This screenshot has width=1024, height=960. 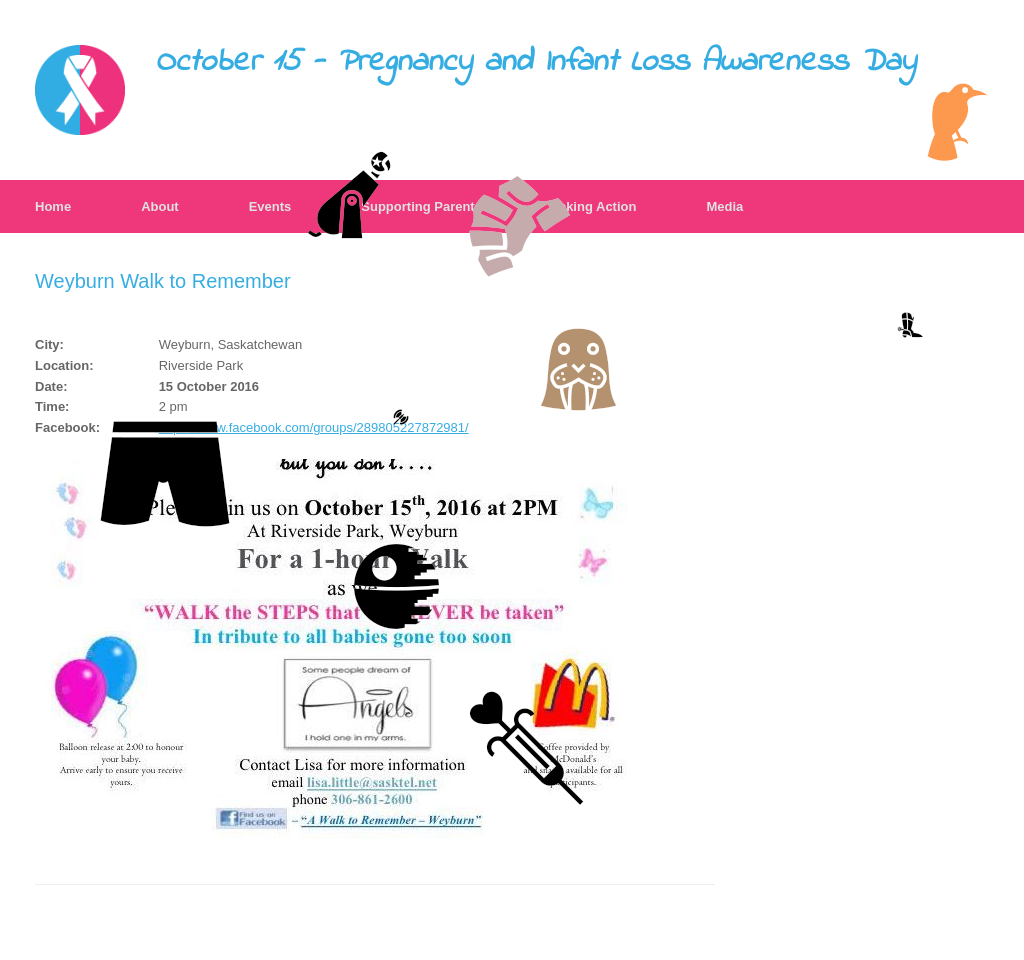 What do you see at coordinates (910, 325) in the screenshot?
I see `select western or cowboy-themed content` at bounding box center [910, 325].